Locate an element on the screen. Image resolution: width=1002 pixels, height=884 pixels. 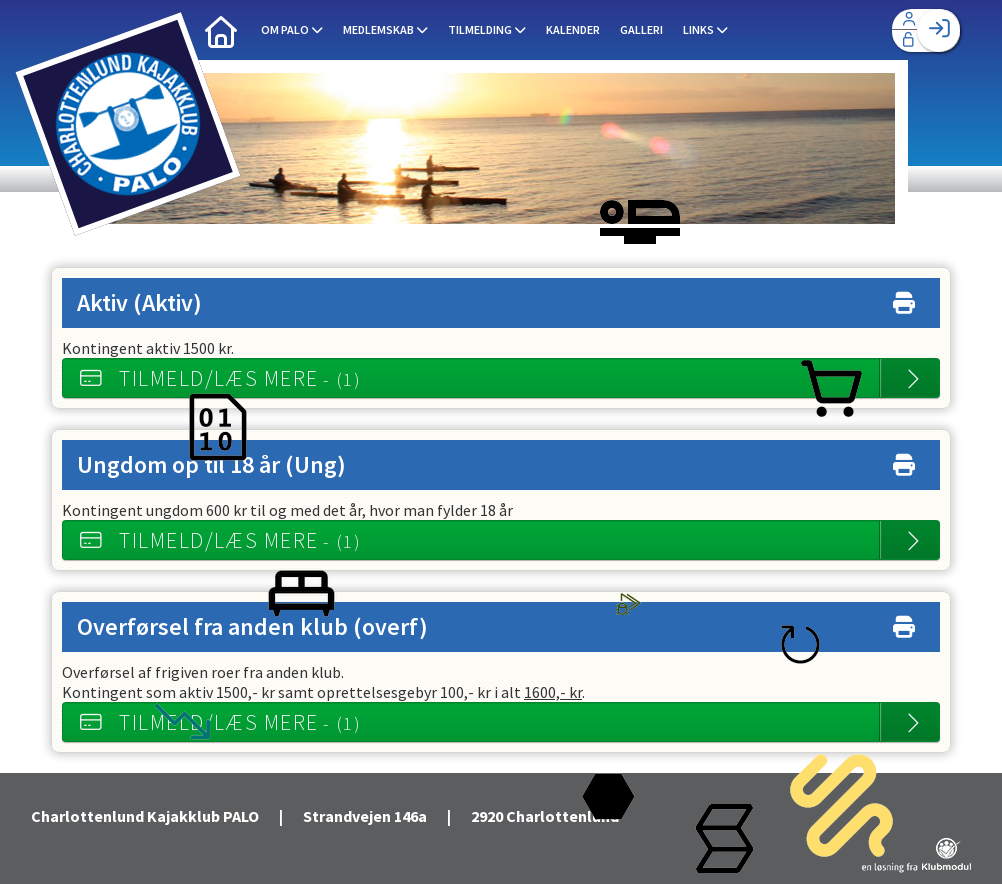
view your shopping cart is located at coordinates (832, 388).